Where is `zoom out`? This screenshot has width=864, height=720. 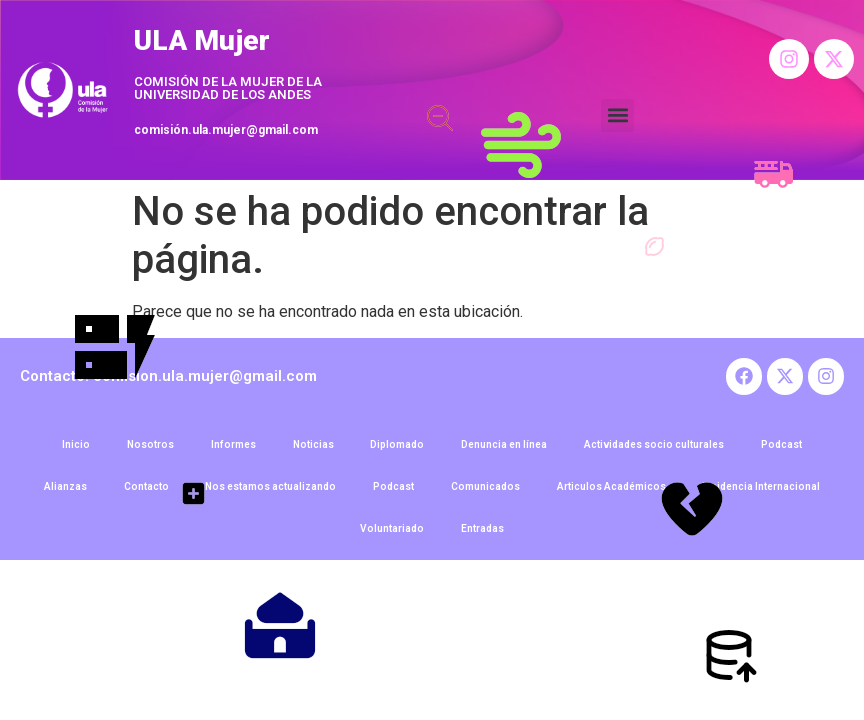
zoom out is located at coordinates (440, 118).